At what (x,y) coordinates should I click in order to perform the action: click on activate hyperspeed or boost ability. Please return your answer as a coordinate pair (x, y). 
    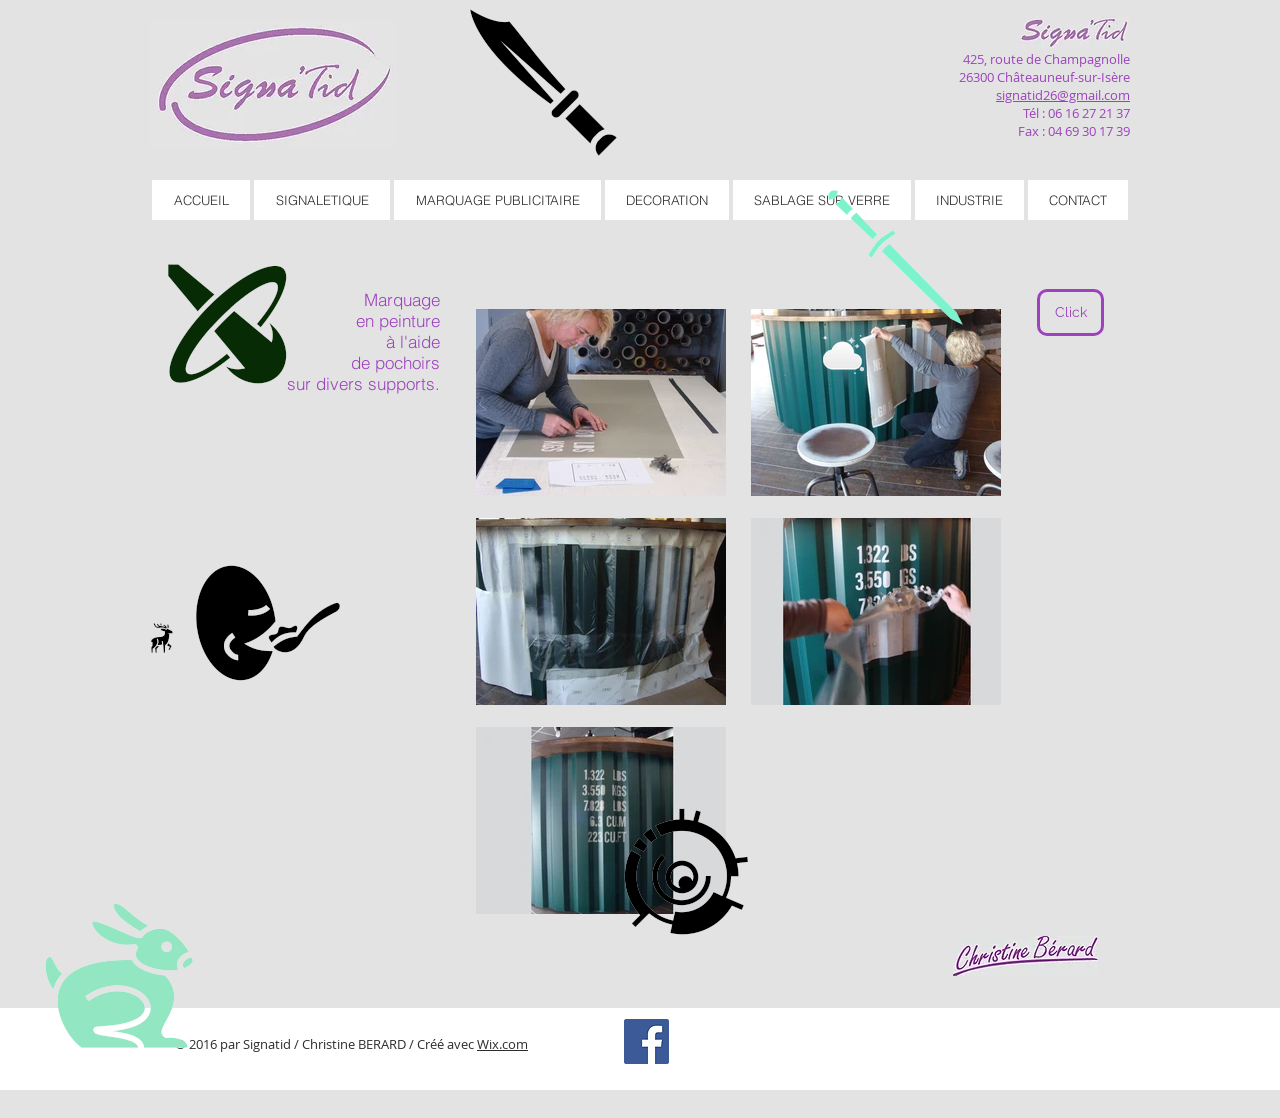
    Looking at the image, I should click on (228, 324).